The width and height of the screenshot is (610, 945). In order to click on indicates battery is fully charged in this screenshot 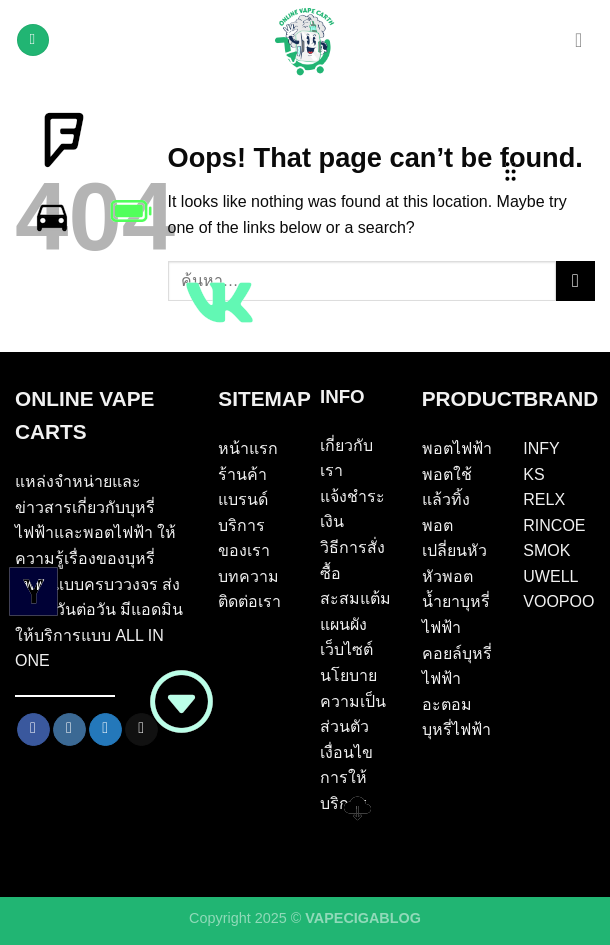, I will do `click(131, 211)`.